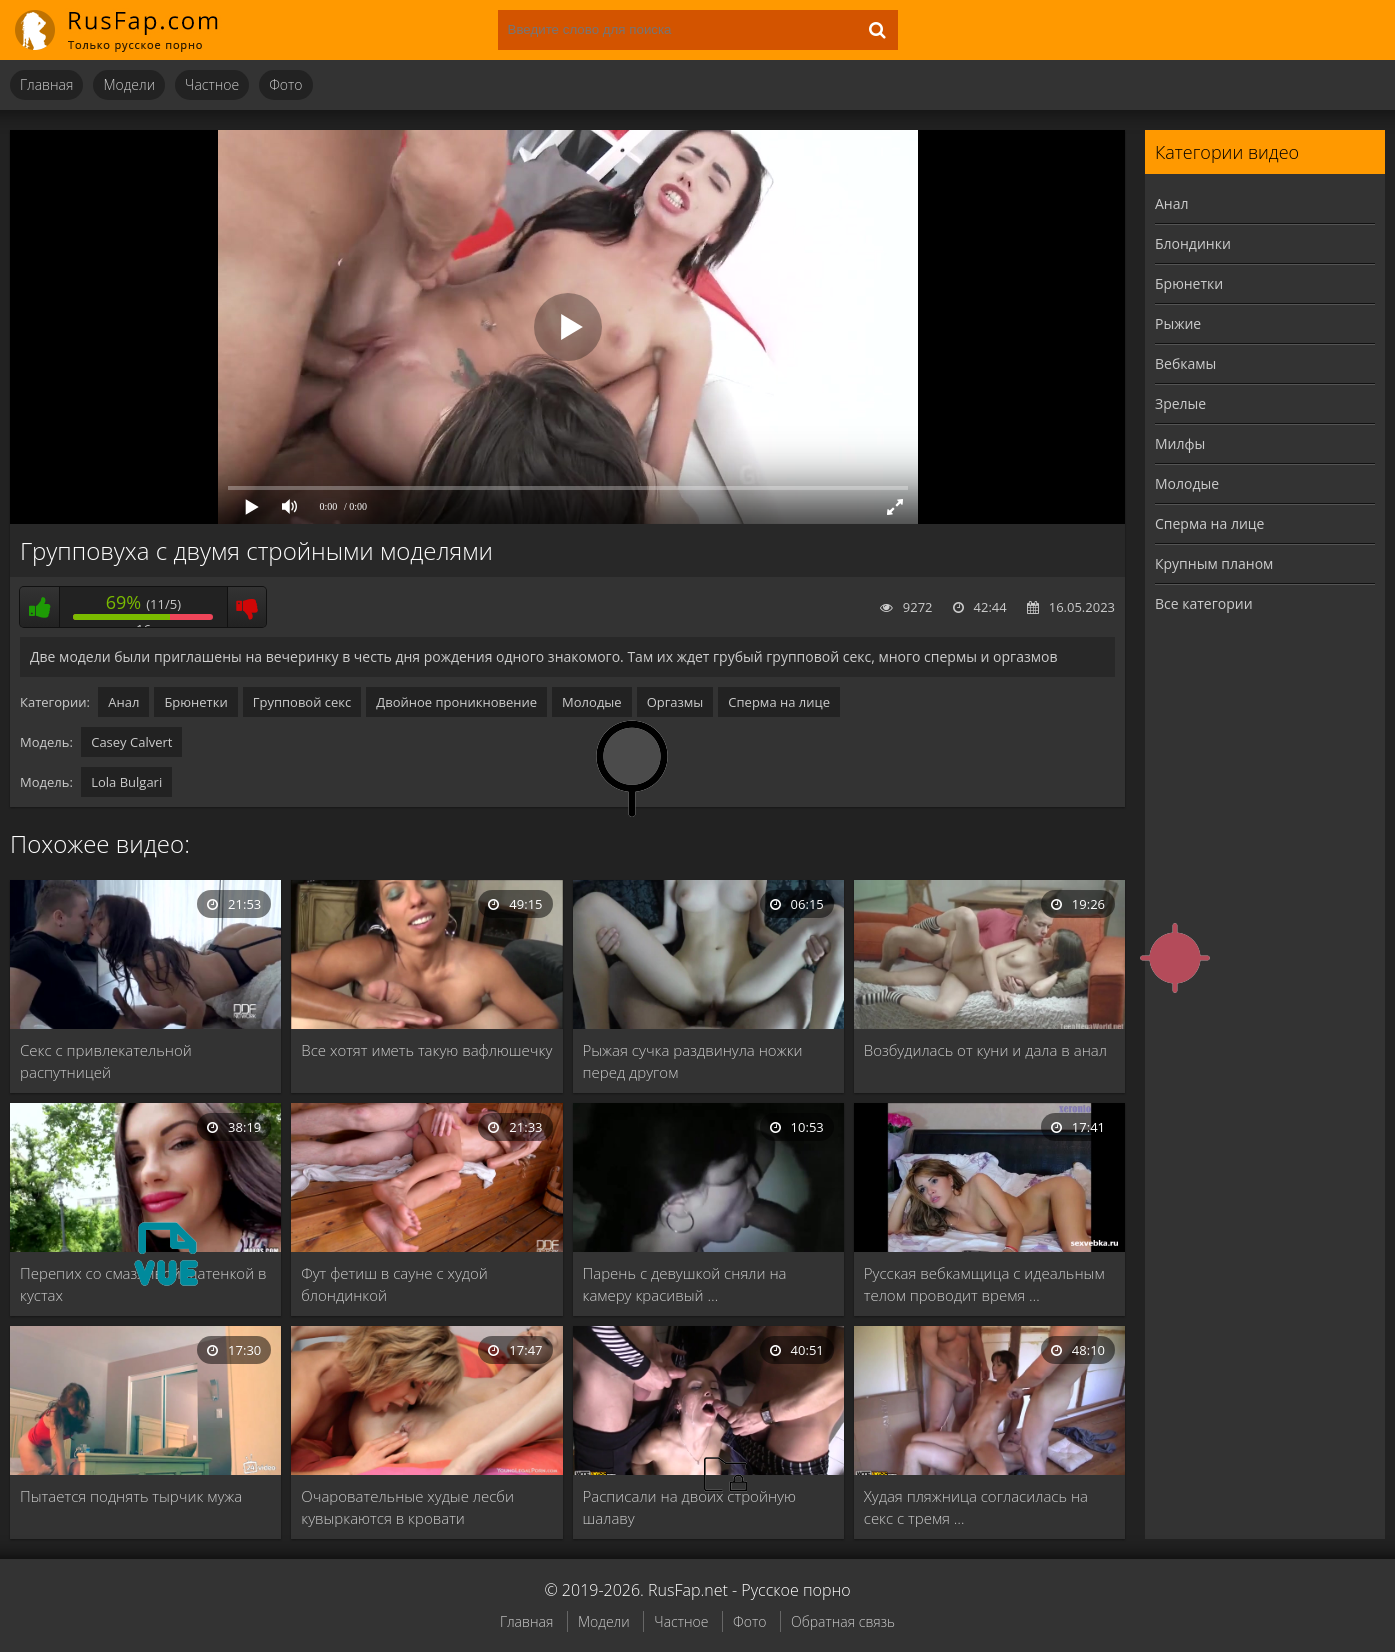 The width and height of the screenshot is (1395, 1652). What do you see at coordinates (632, 767) in the screenshot?
I see `select neuter or non-binary gender option` at bounding box center [632, 767].